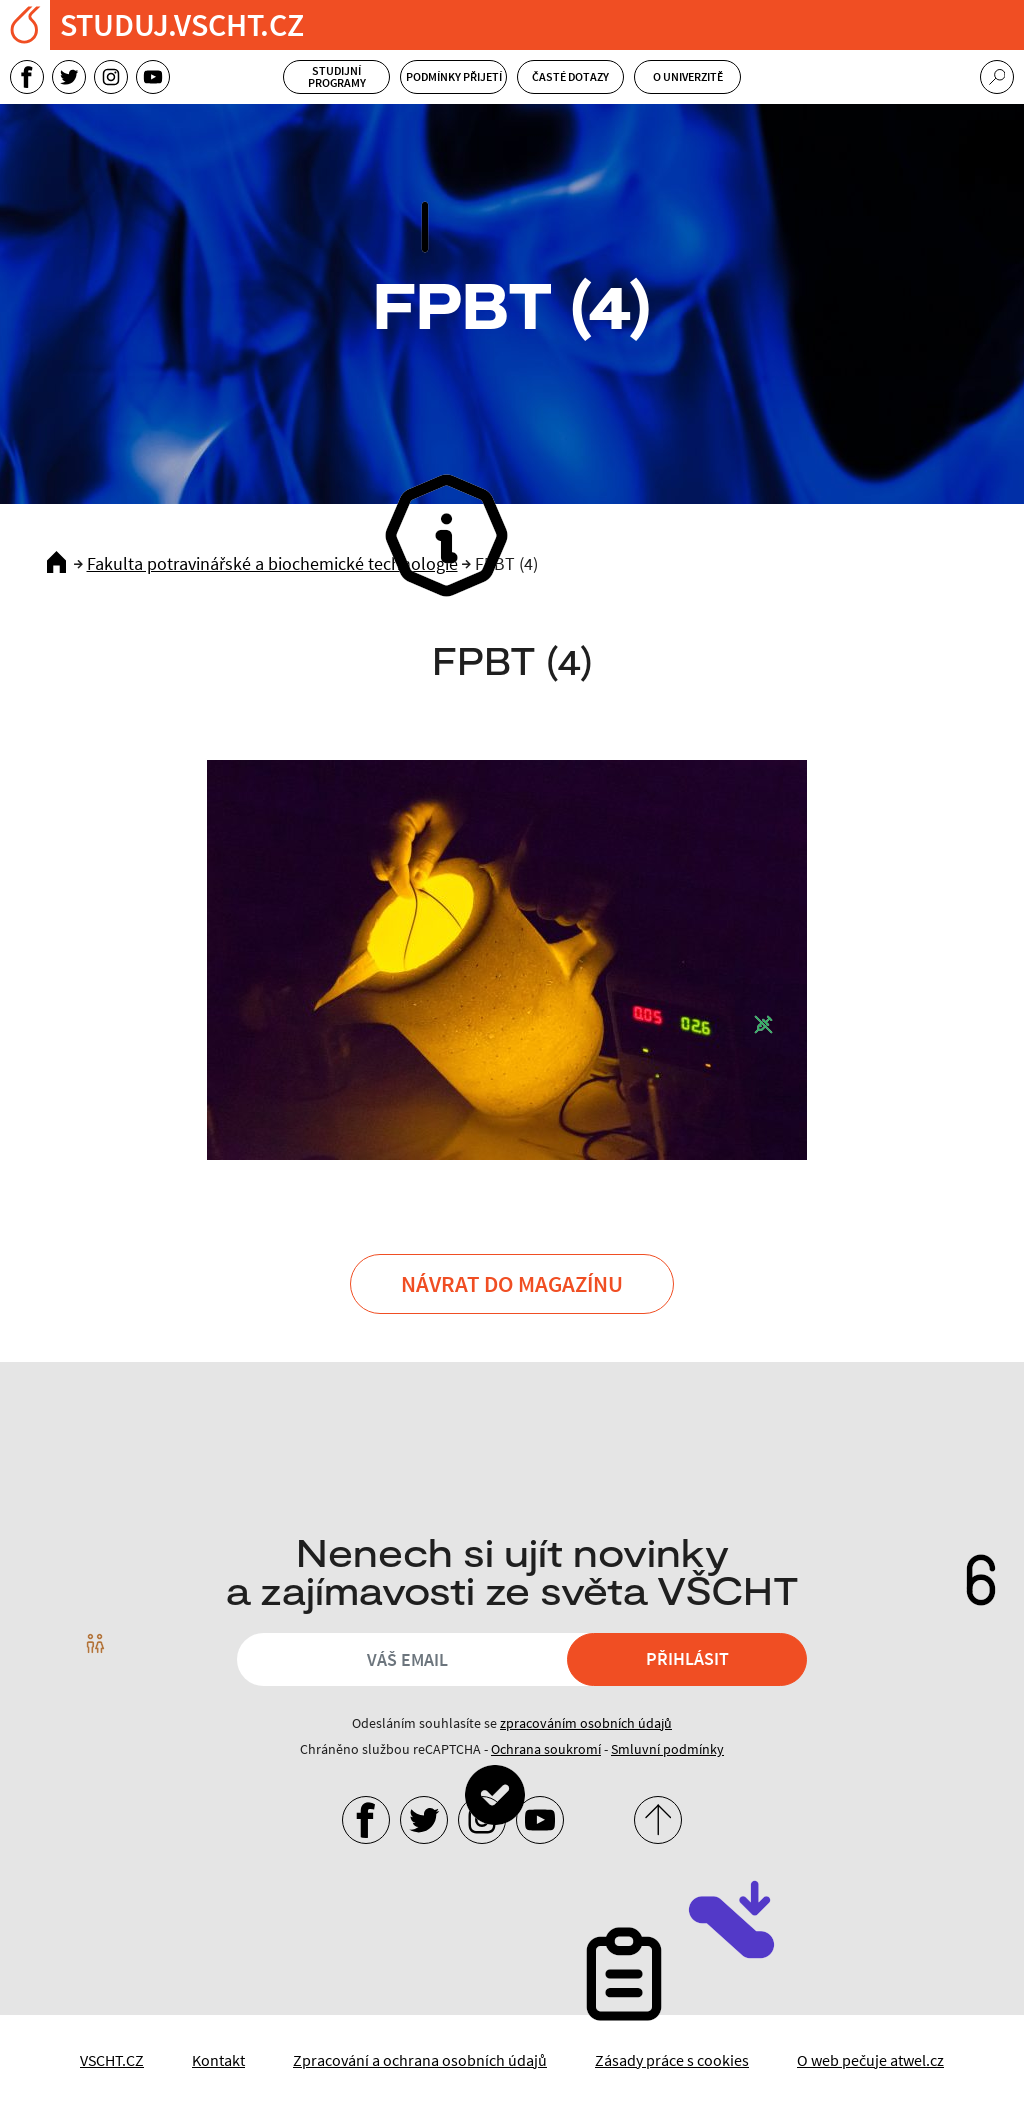 The height and width of the screenshot is (2105, 1024). I want to click on indicates step 6 in a multi-step process, so click(981, 1580).